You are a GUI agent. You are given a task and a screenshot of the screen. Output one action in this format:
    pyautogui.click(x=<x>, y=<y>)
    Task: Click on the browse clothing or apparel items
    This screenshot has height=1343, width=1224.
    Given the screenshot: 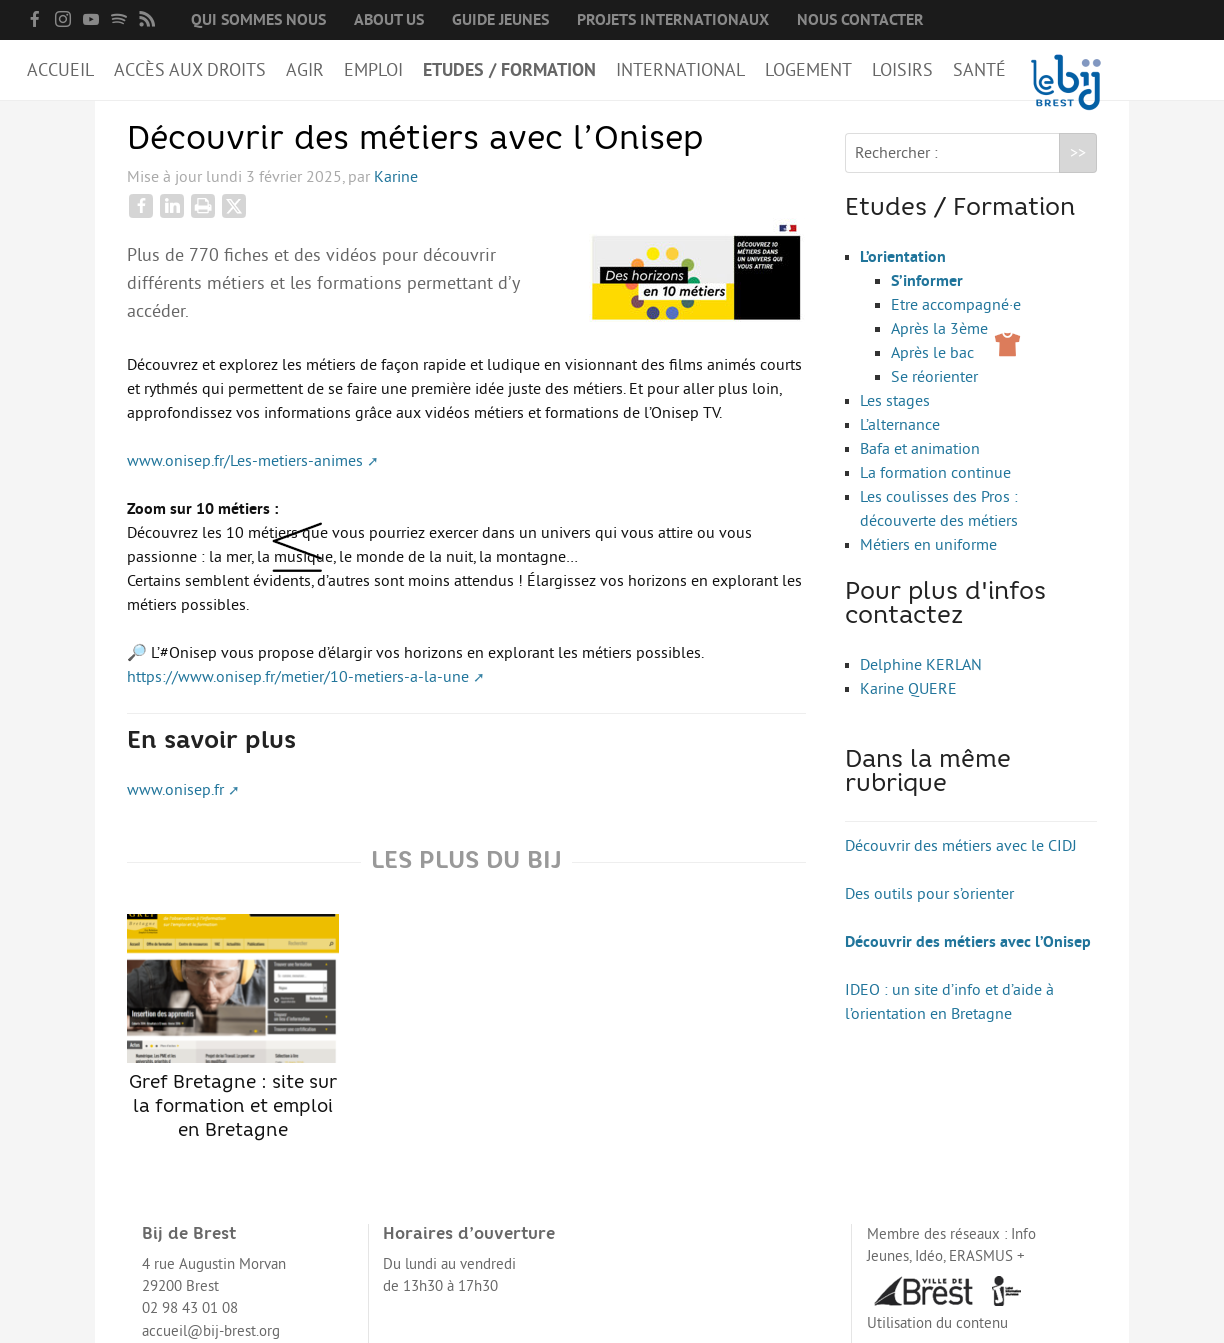 What is the action you would take?
    pyautogui.click(x=1007, y=344)
    